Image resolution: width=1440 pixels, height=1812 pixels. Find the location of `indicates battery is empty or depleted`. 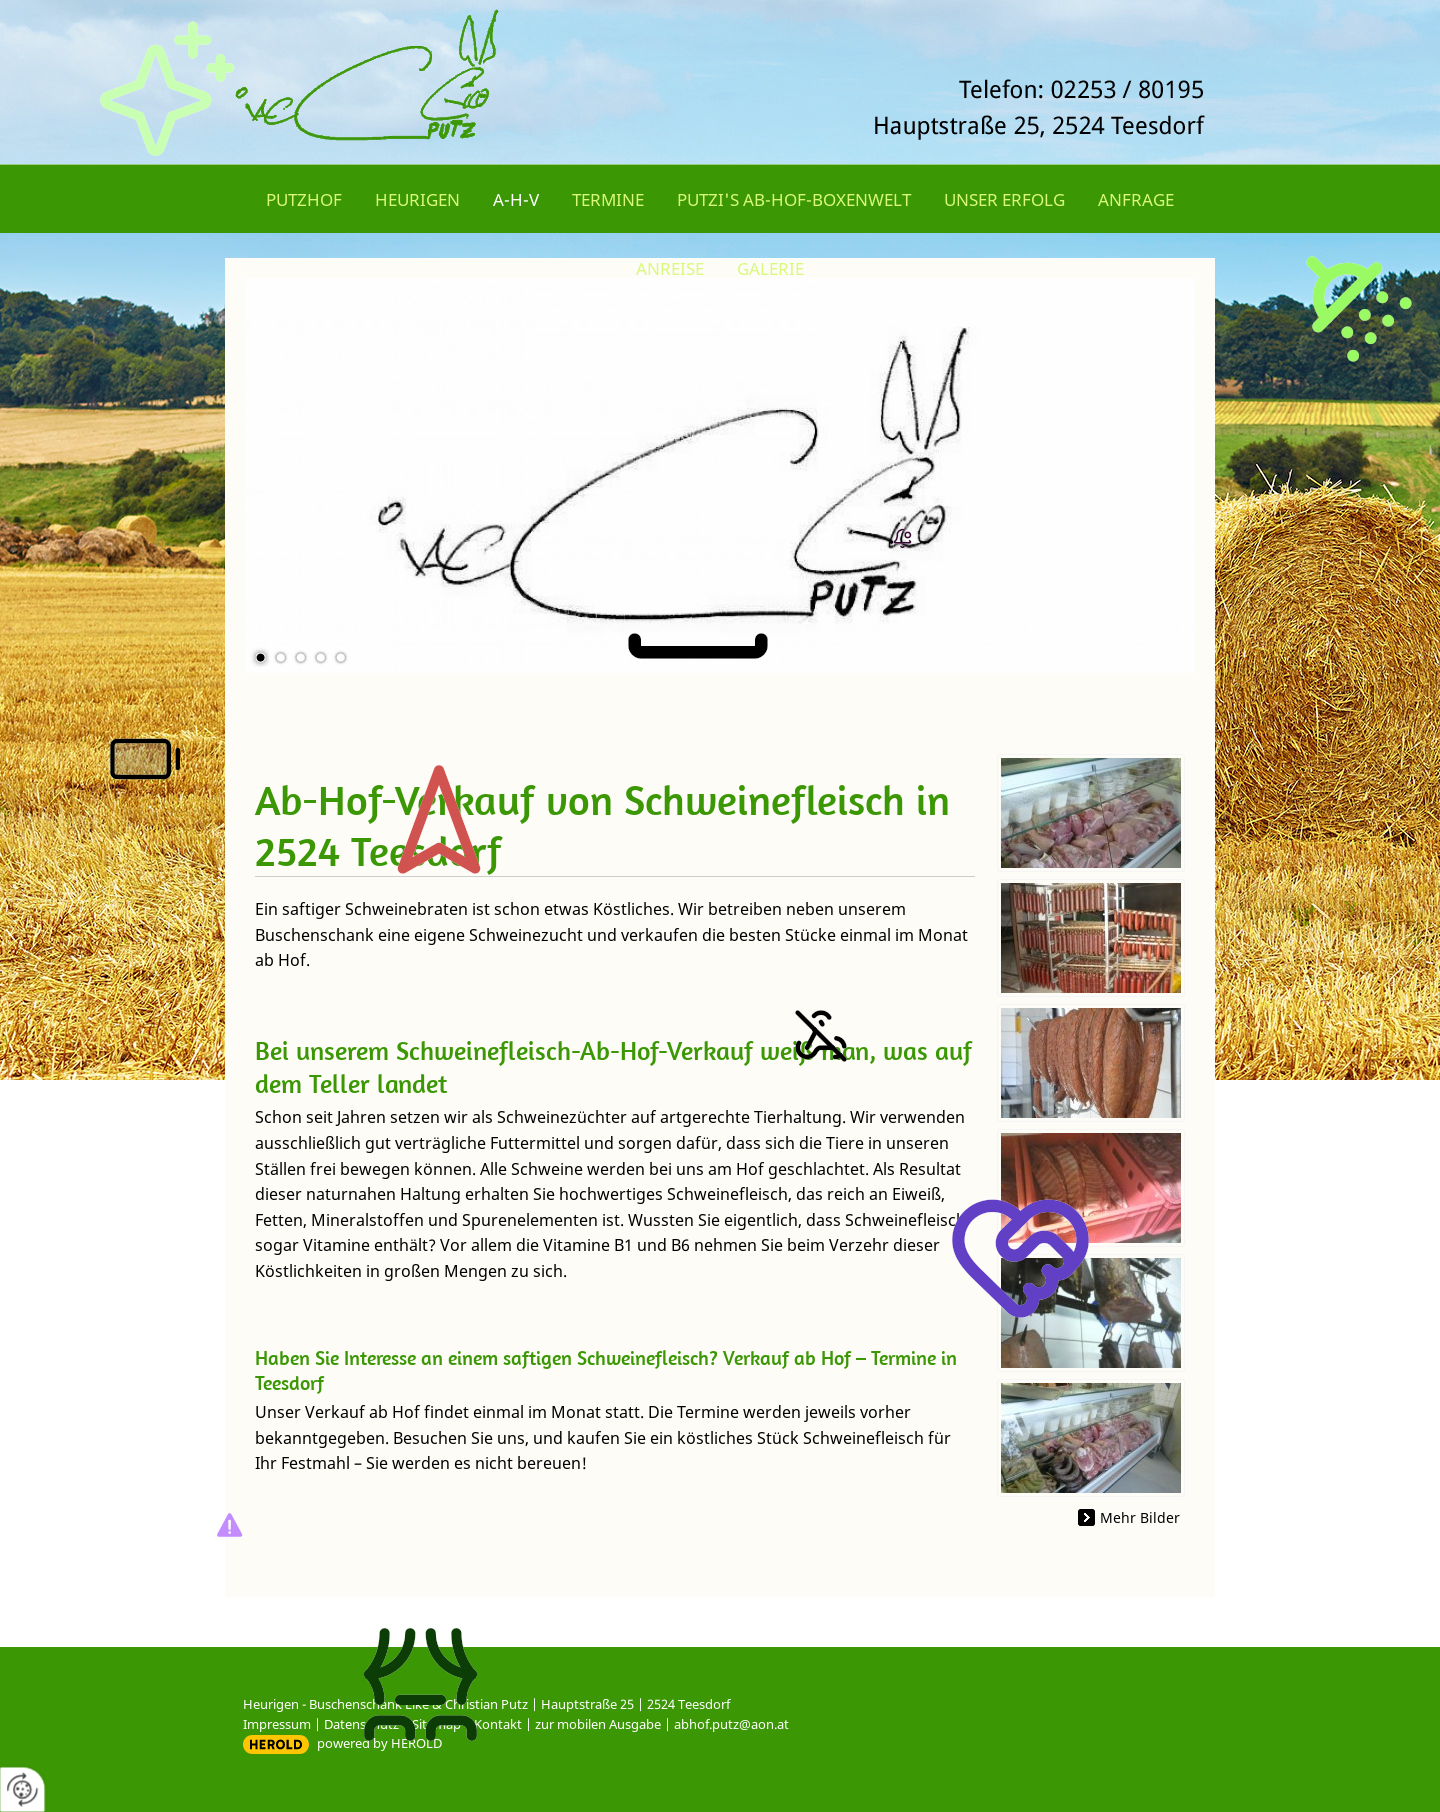

indicates battery is empty or depleted is located at coordinates (144, 759).